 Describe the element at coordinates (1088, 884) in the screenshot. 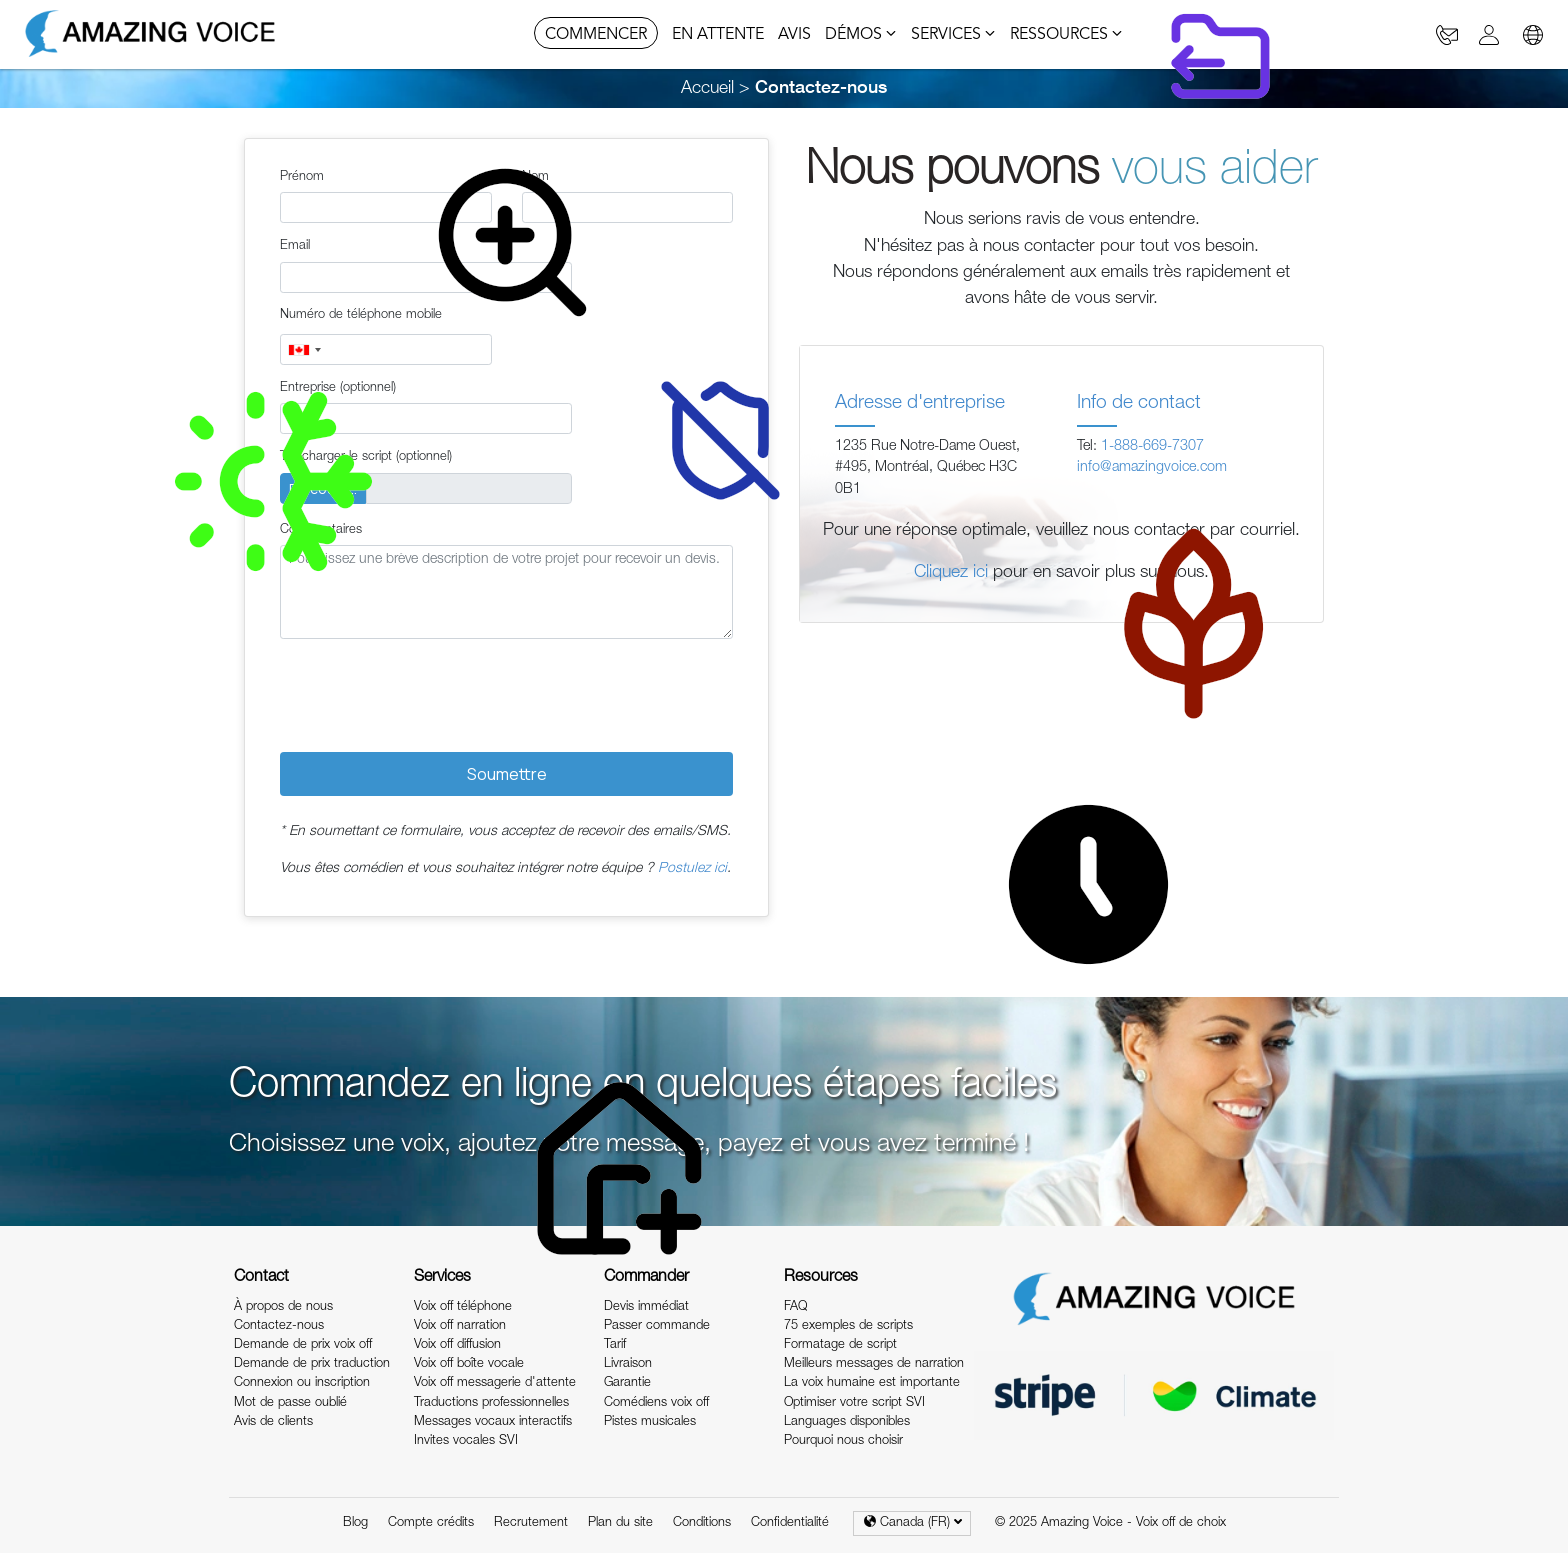

I see `indicates the current time or timestamp` at that location.